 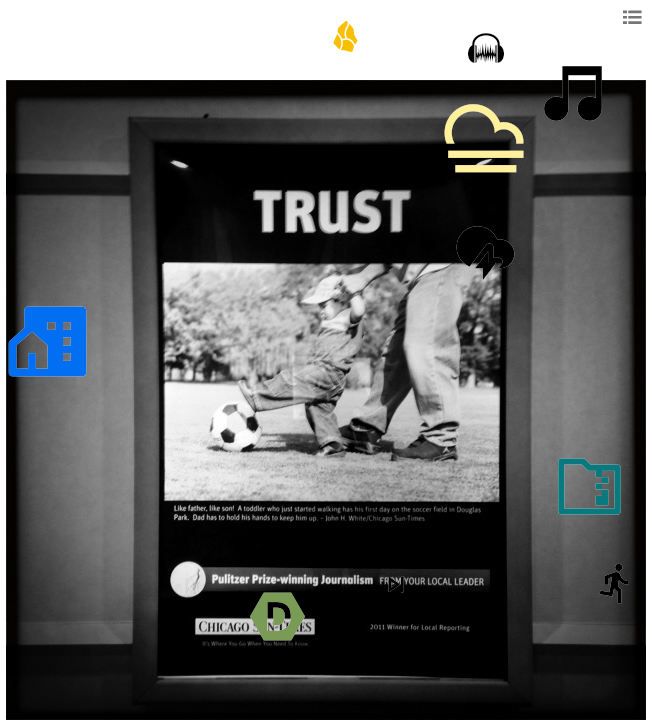 What do you see at coordinates (485, 252) in the screenshot?
I see `indicates thunderstorm weather conditions` at bounding box center [485, 252].